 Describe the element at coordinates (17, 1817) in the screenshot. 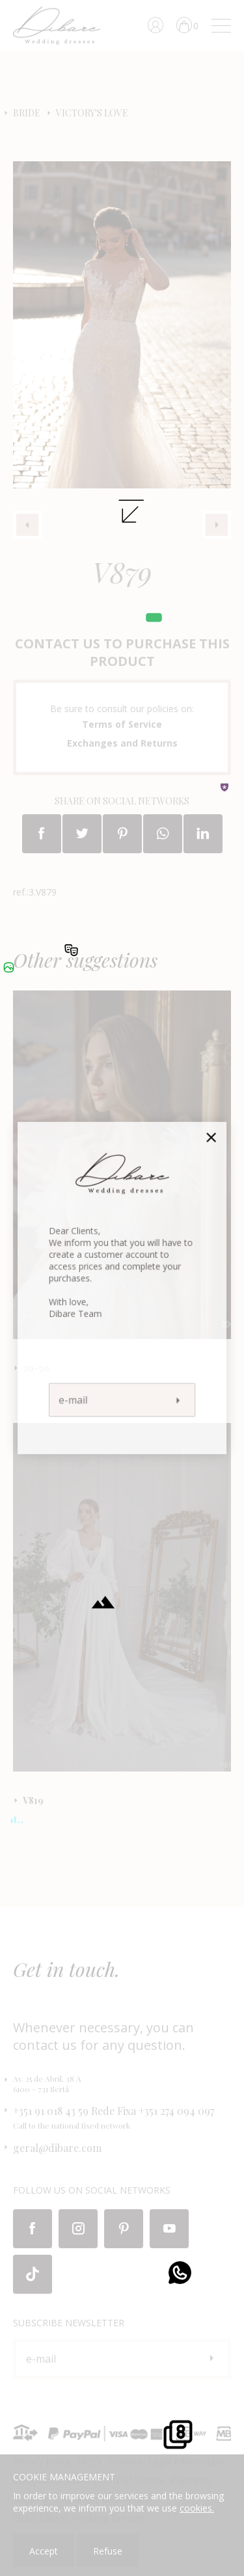

I see `indicates moderate signal strength` at that location.